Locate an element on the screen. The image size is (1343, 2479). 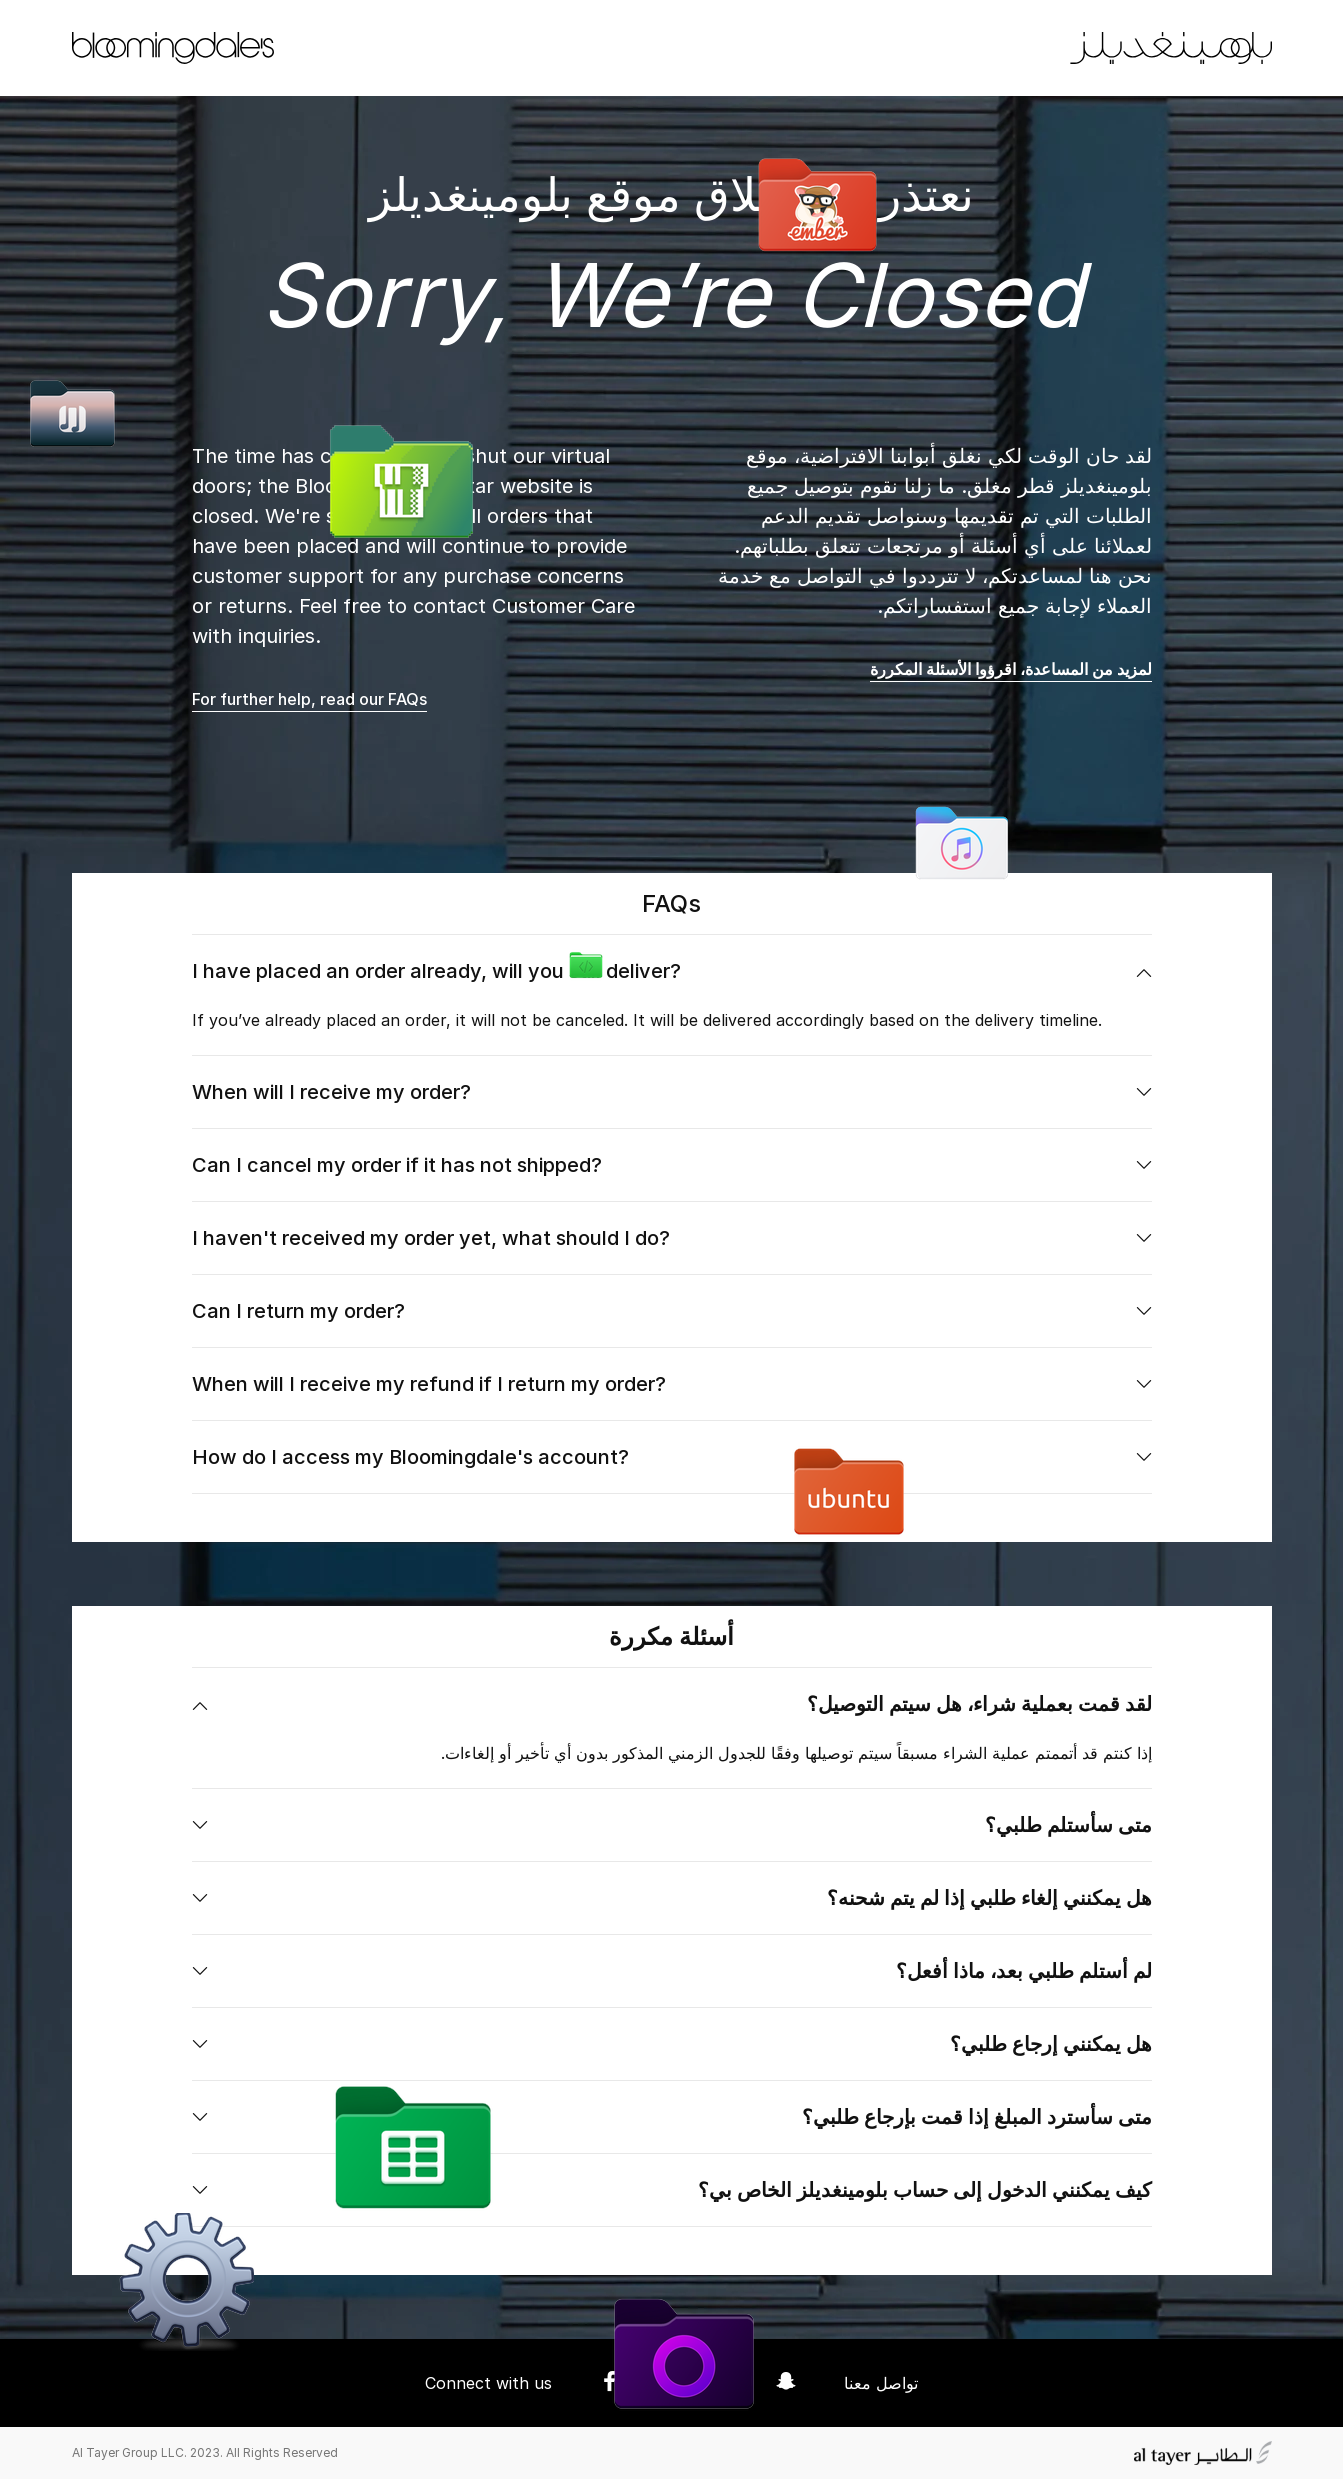
access automator service settings is located at coordinates (185, 2282).